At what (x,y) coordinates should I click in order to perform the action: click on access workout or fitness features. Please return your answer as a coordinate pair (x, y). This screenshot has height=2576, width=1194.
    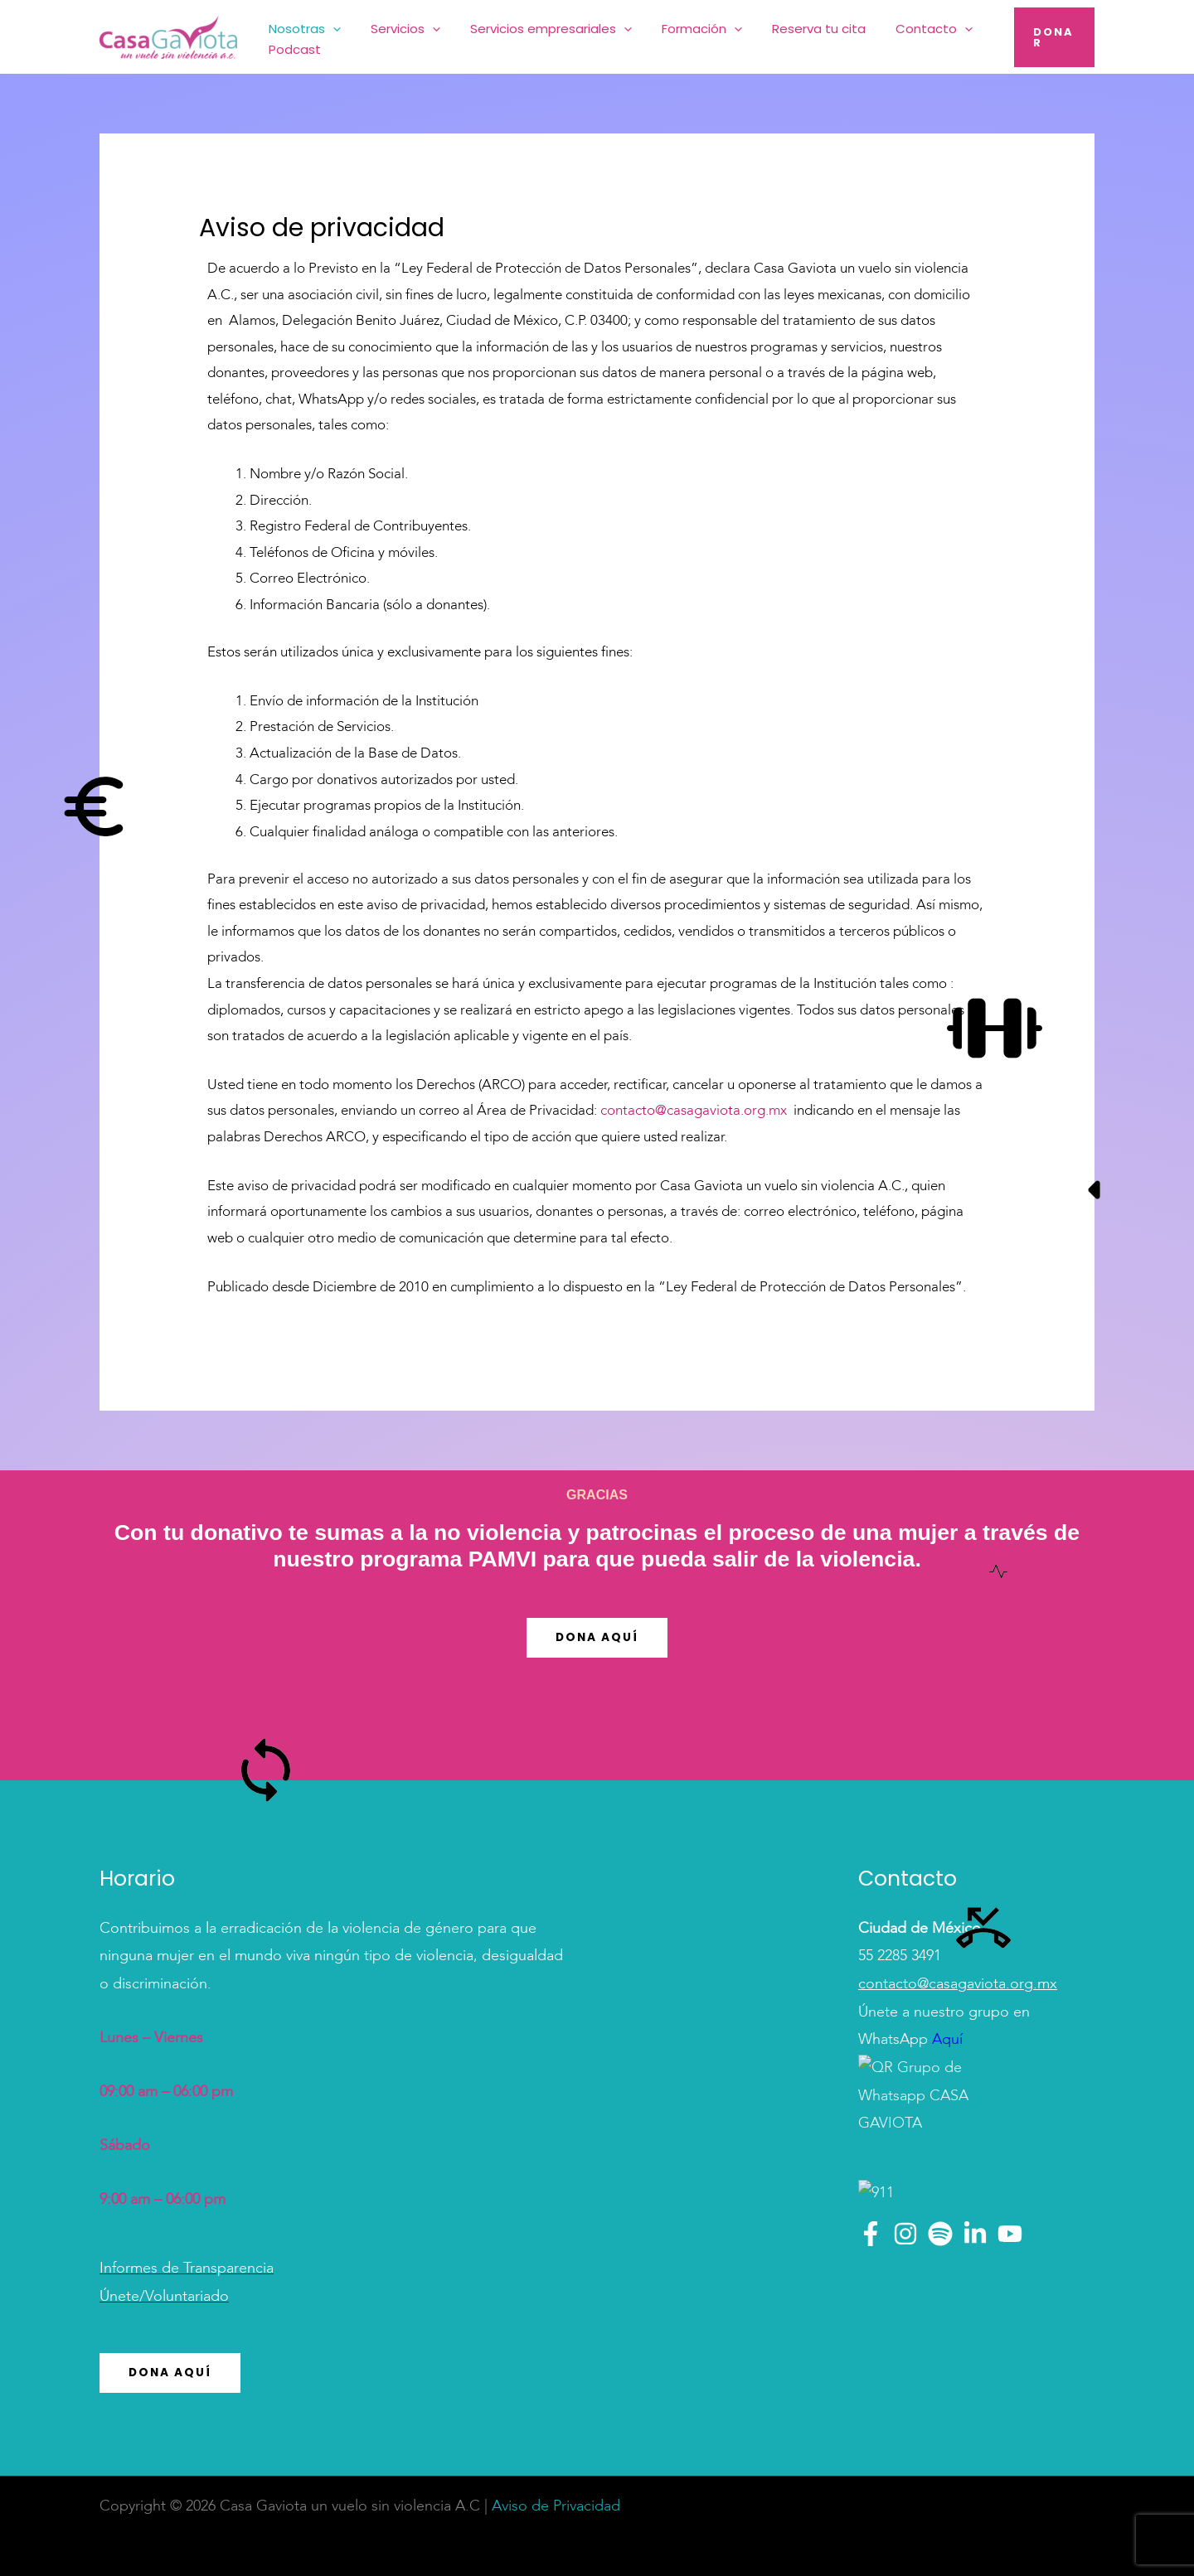
    Looking at the image, I should click on (994, 1028).